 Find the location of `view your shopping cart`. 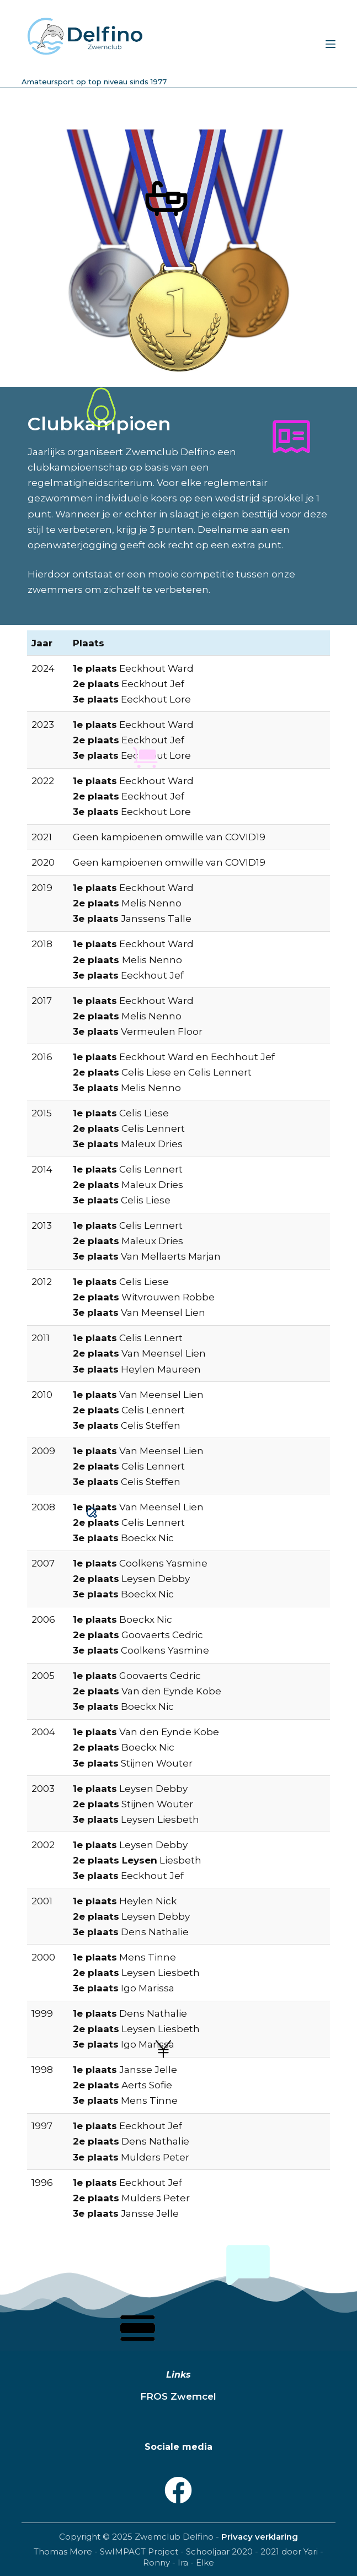

view your shopping cart is located at coordinates (145, 756).